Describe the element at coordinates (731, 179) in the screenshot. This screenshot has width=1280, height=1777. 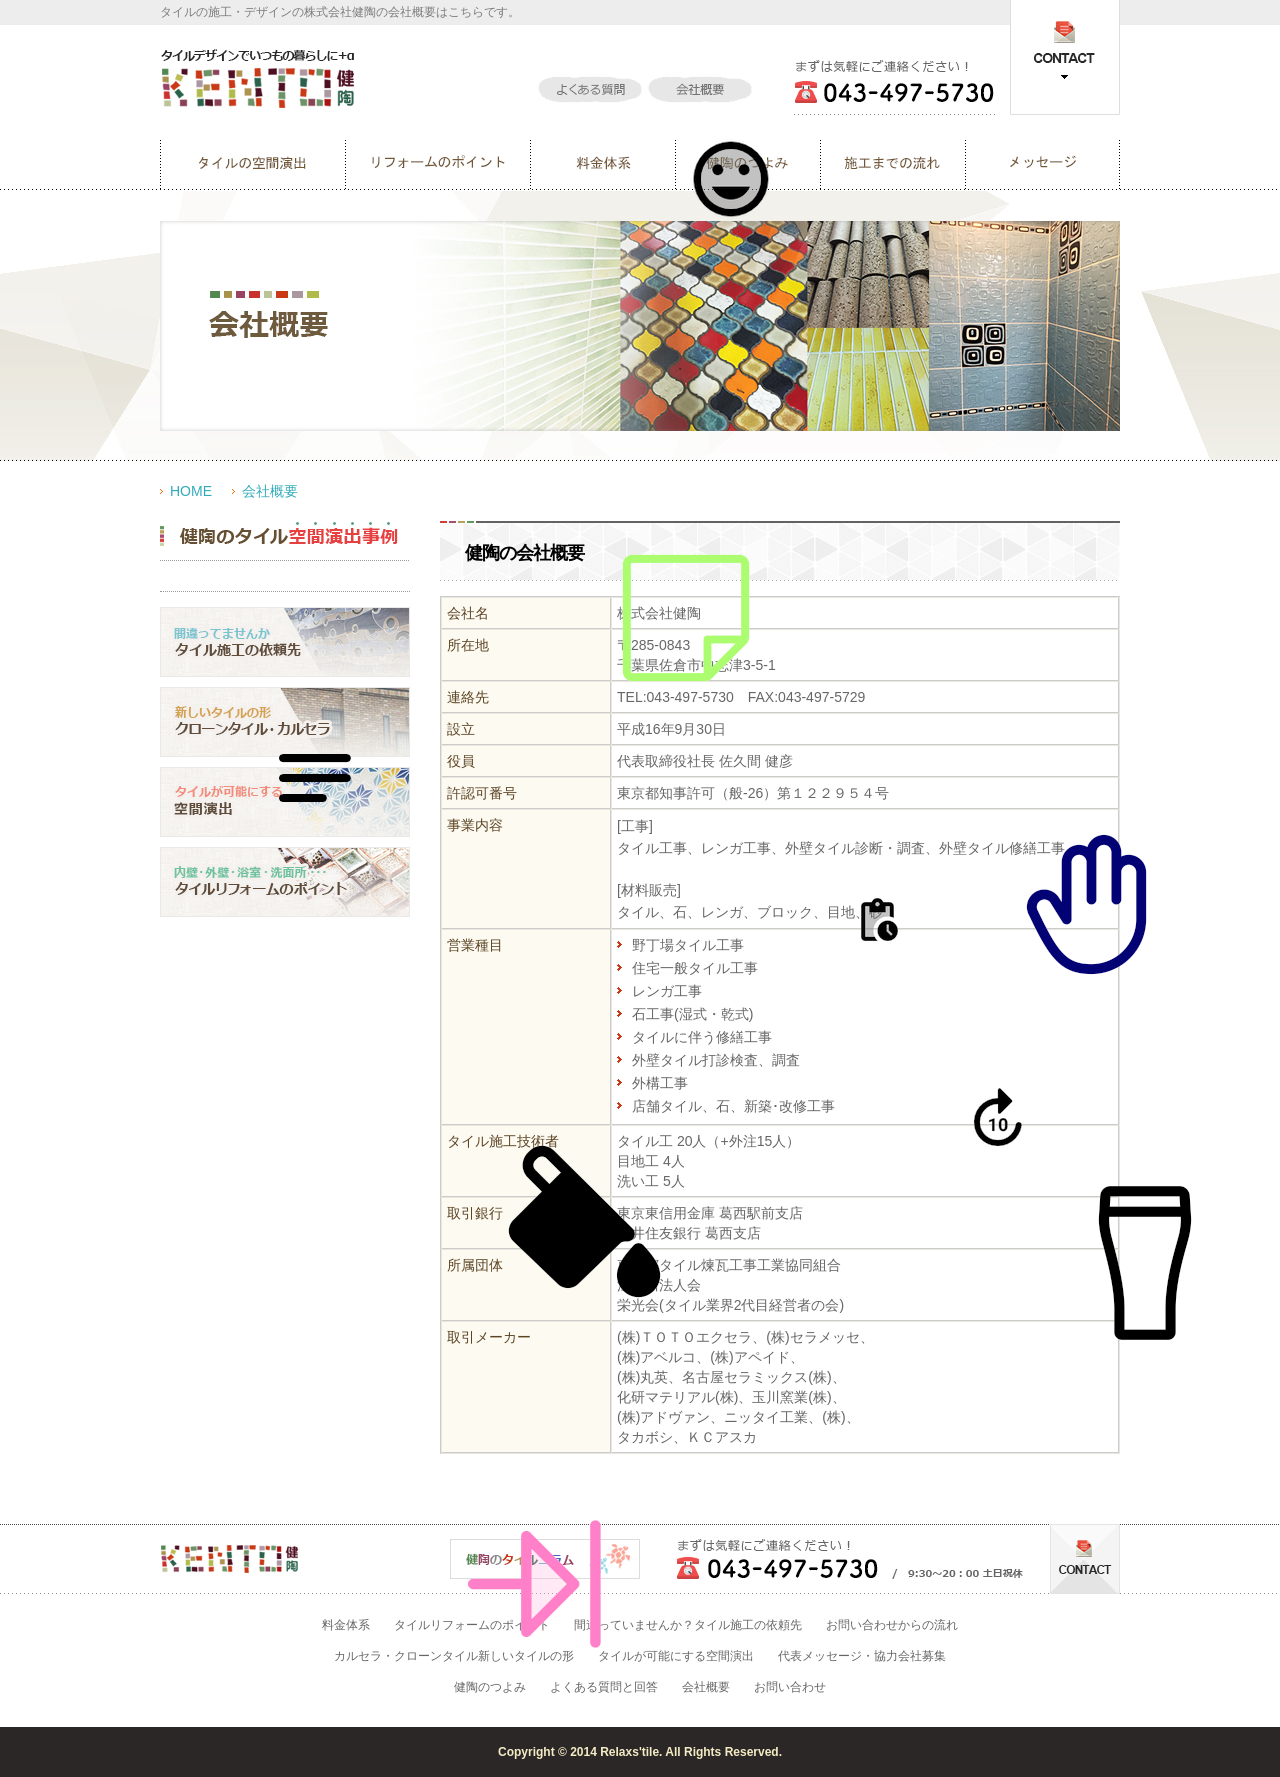
I see `select your current mood or emotional state` at that location.